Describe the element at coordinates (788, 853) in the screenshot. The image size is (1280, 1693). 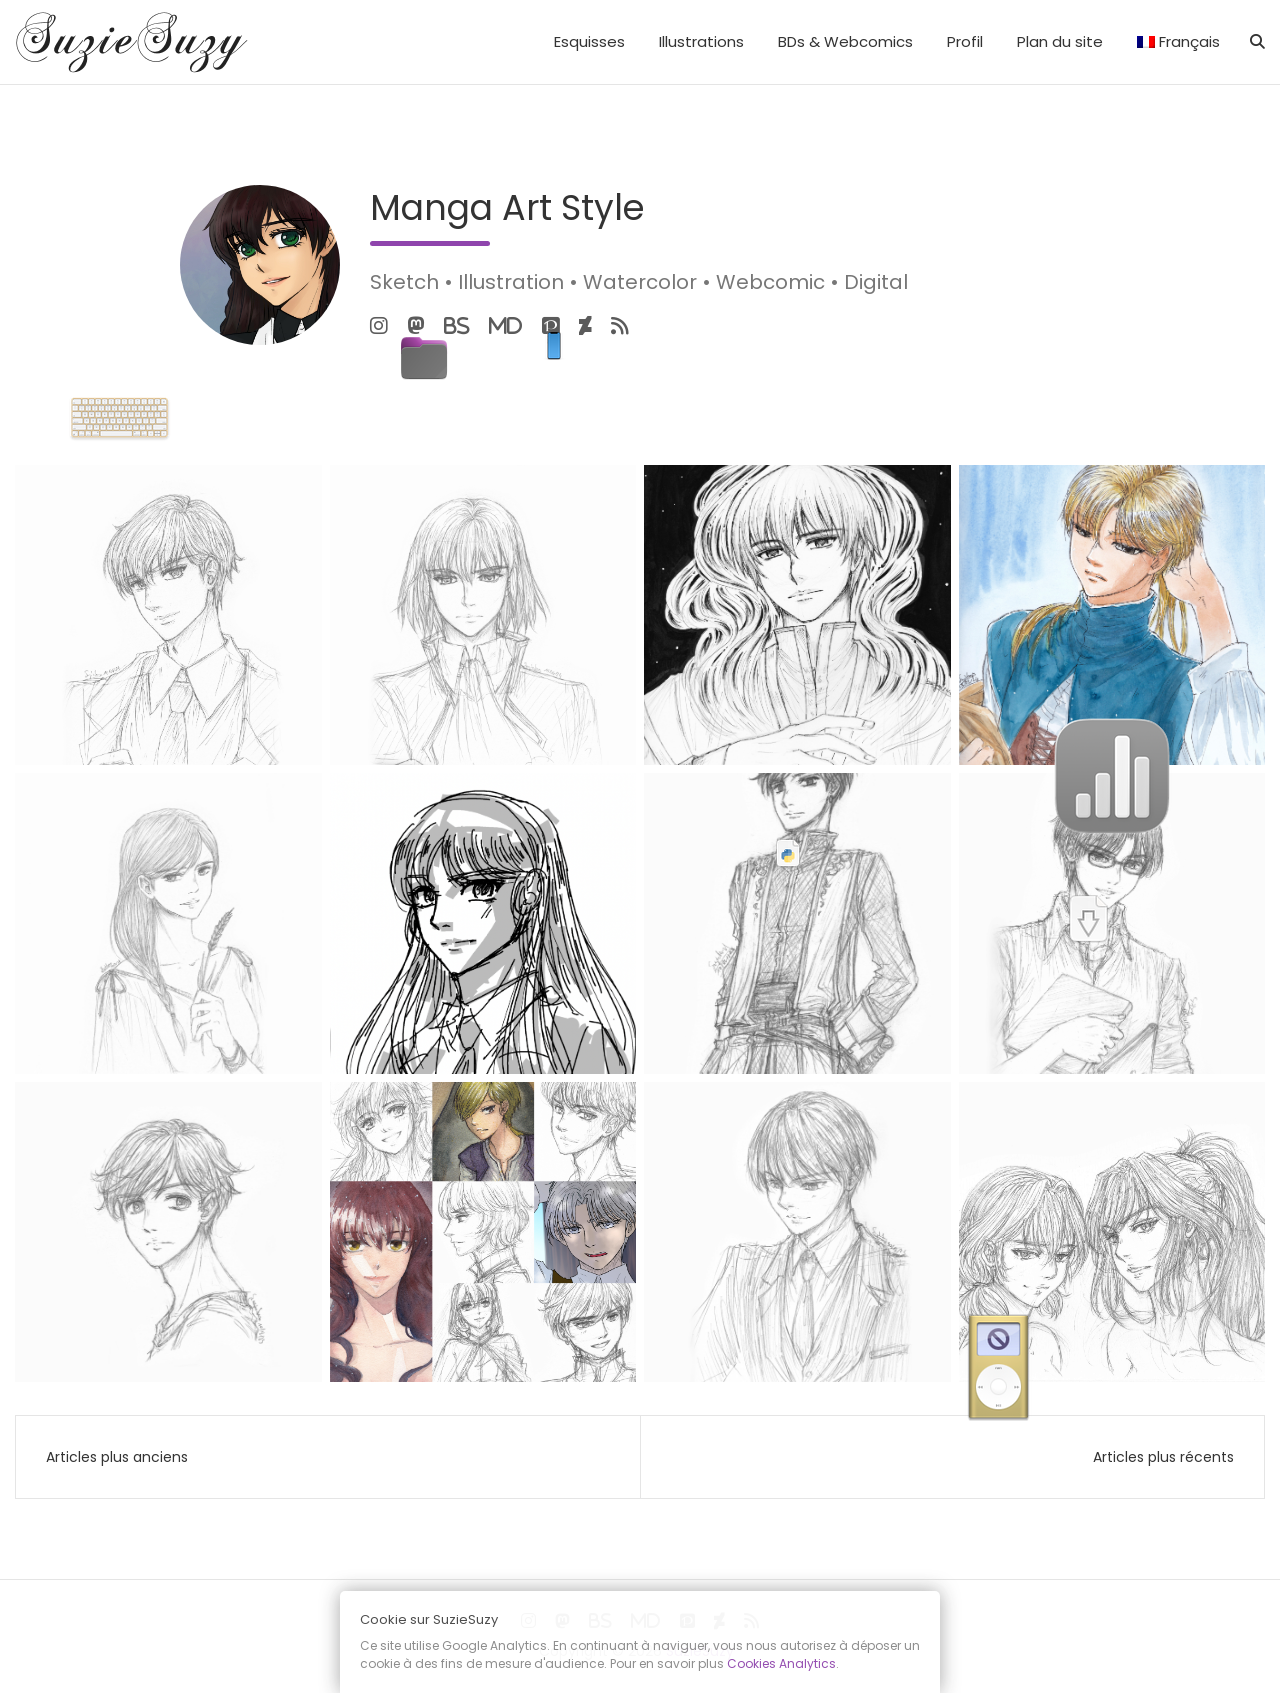
I see `python 3 source code file` at that location.